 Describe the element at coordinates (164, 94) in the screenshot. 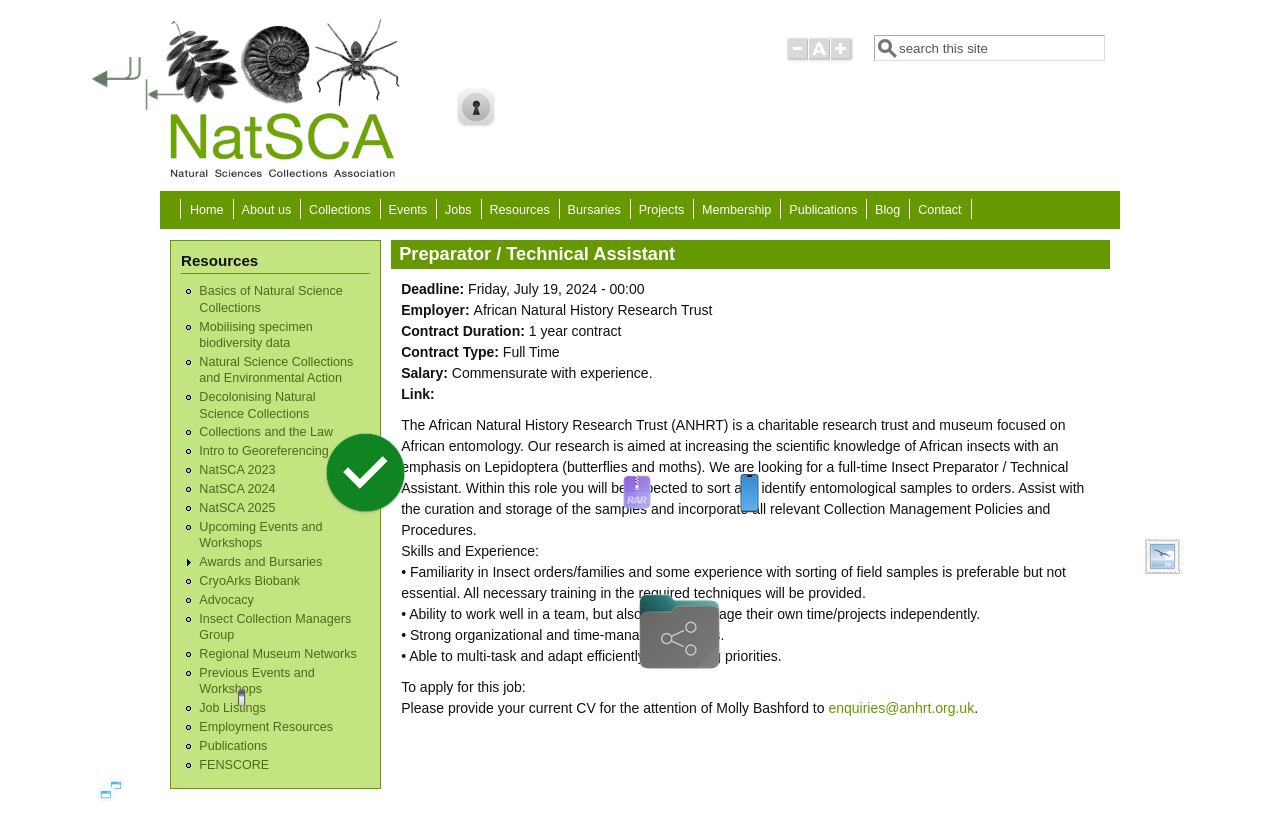

I see `go to the first item in a list or sequence` at that location.